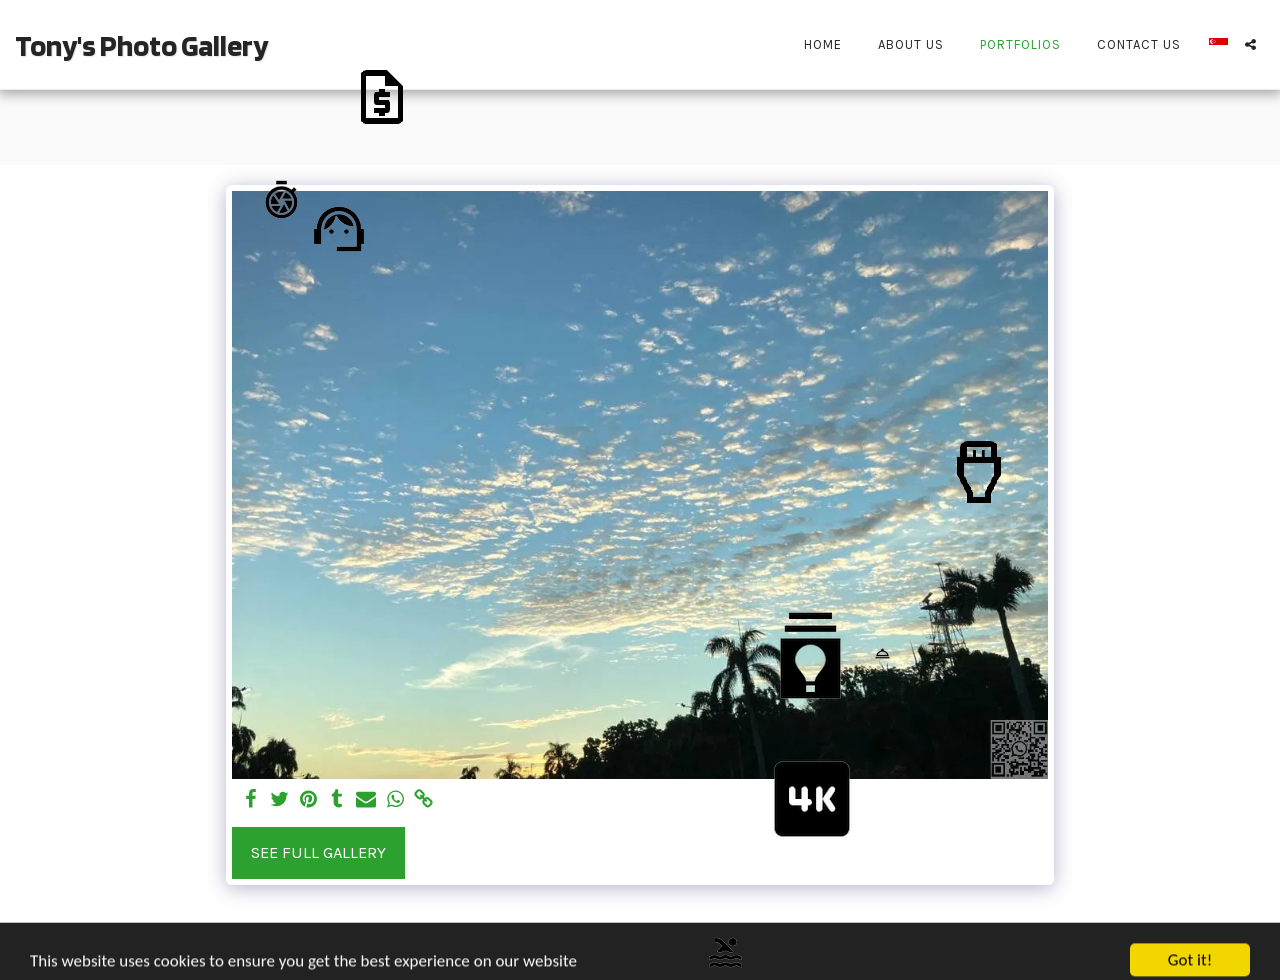 This screenshot has height=980, width=1280. Describe the element at coordinates (882, 653) in the screenshot. I see `request room service or hotel amenities` at that location.